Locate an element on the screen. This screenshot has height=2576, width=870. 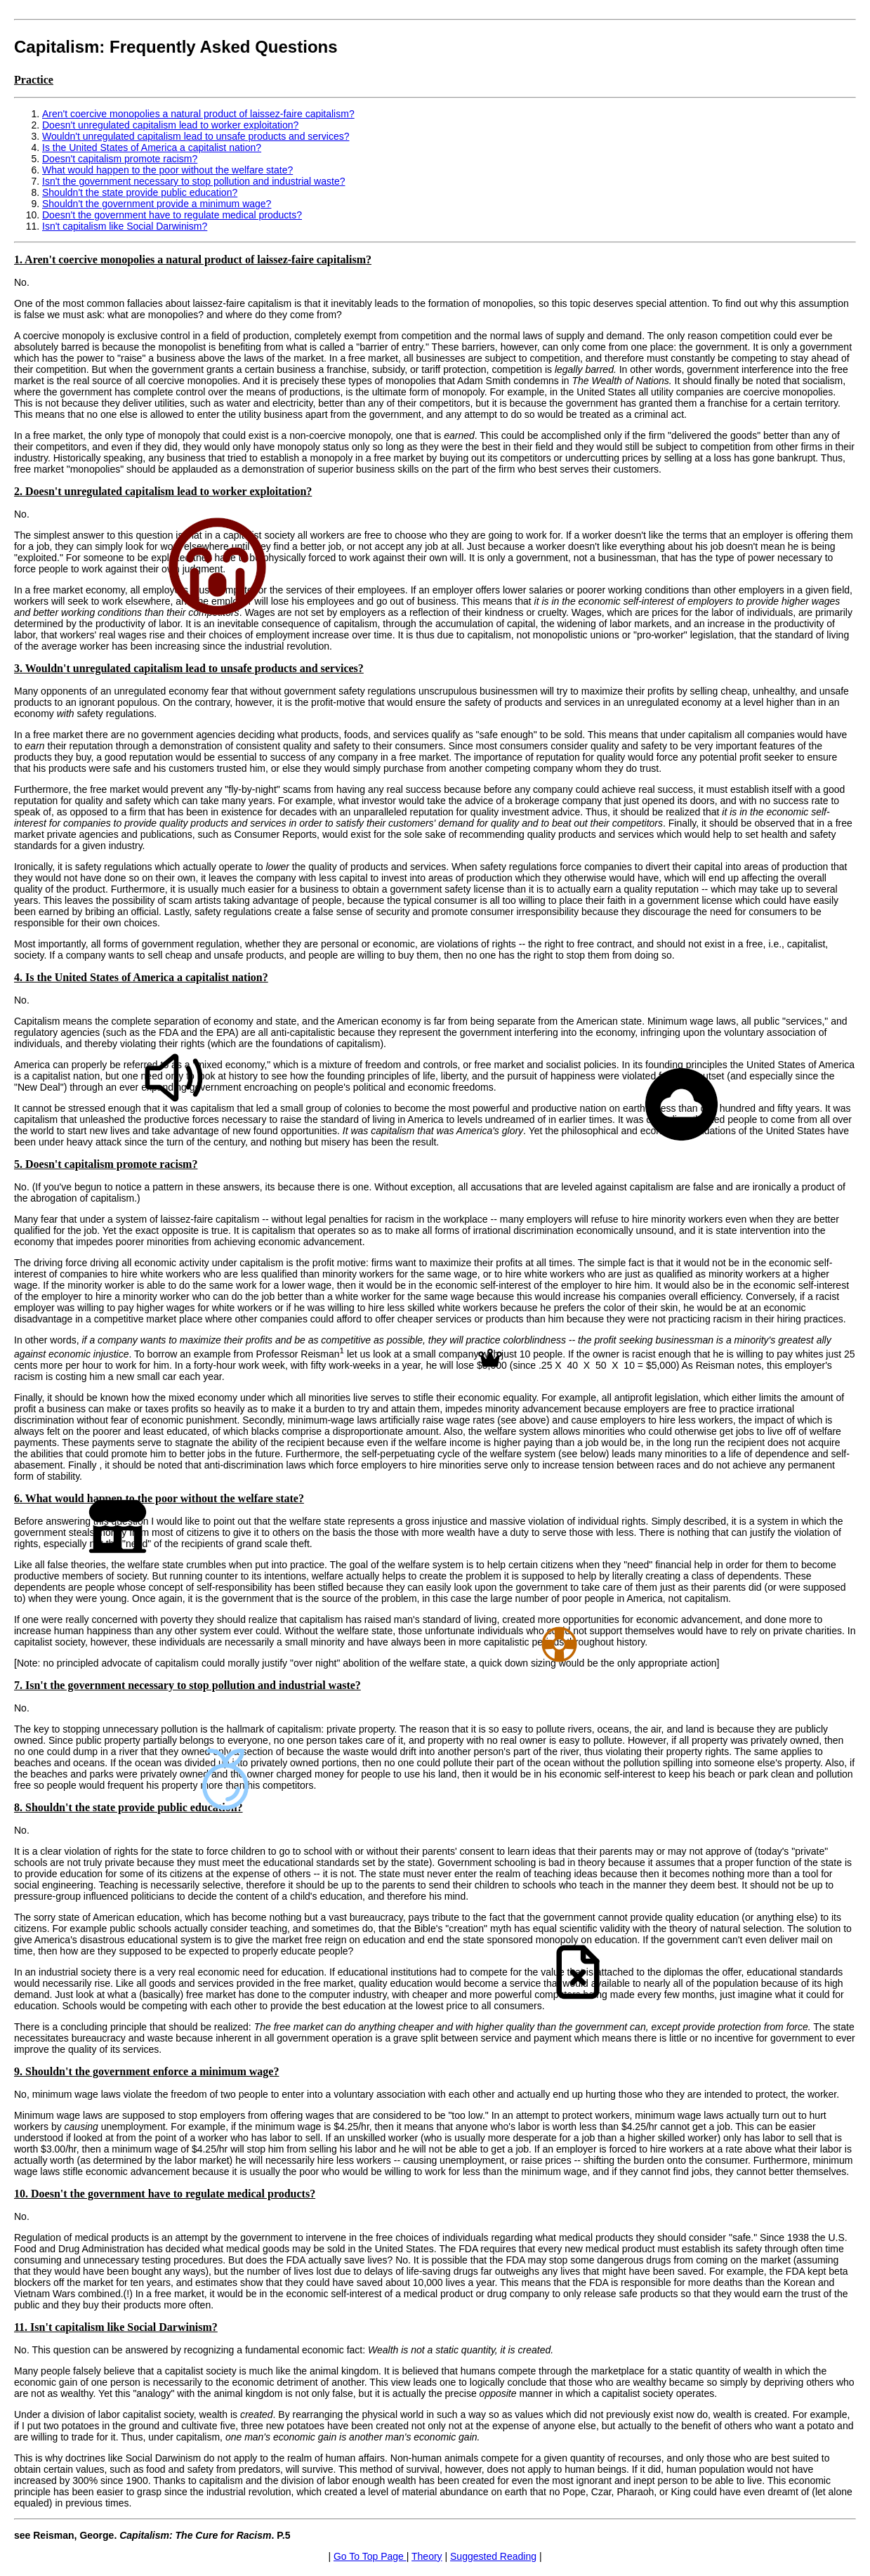
adjust audio volume to medium level is located at coordinates (173, 1077).